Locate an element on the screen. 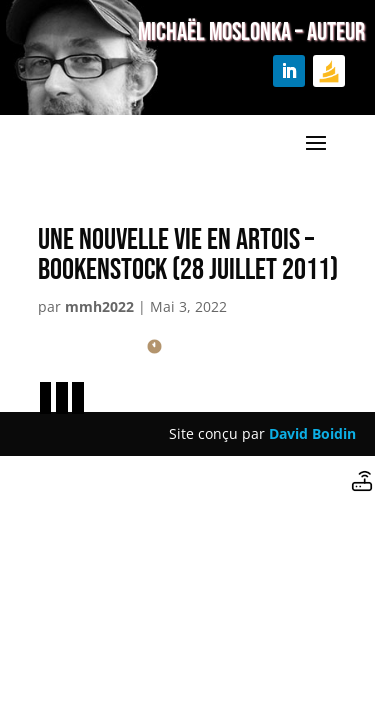  access network or router settings is located at coordinates (362, 481).